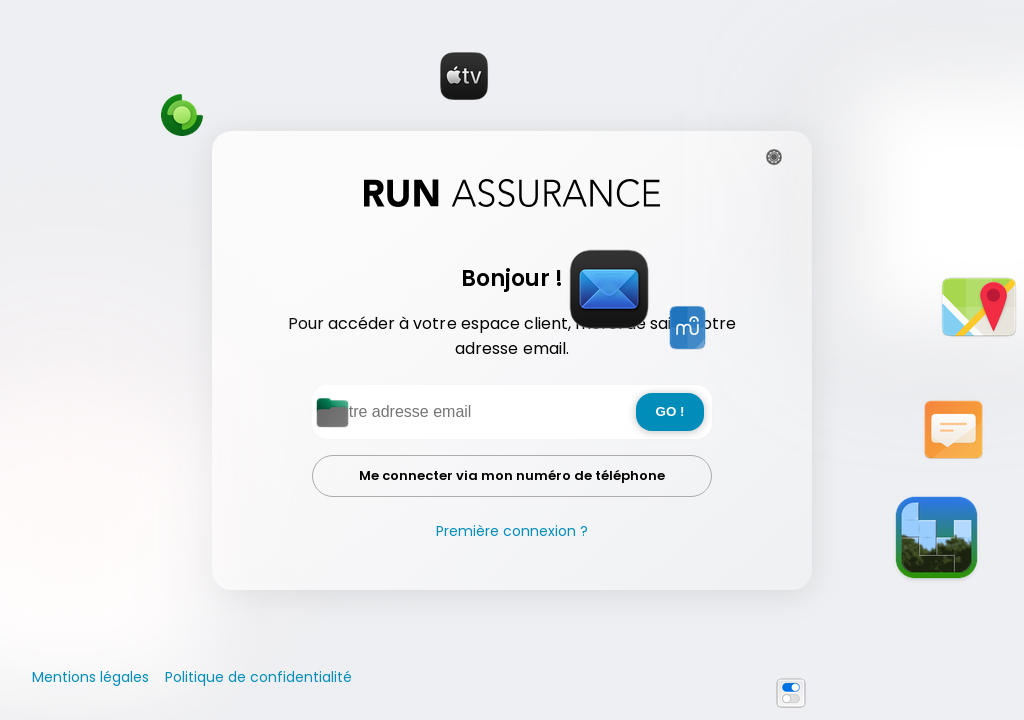 Image resolution: width=1024 pixels, height=720 pixels. I want to click on open gnome tweaks application, so click(791, 693).